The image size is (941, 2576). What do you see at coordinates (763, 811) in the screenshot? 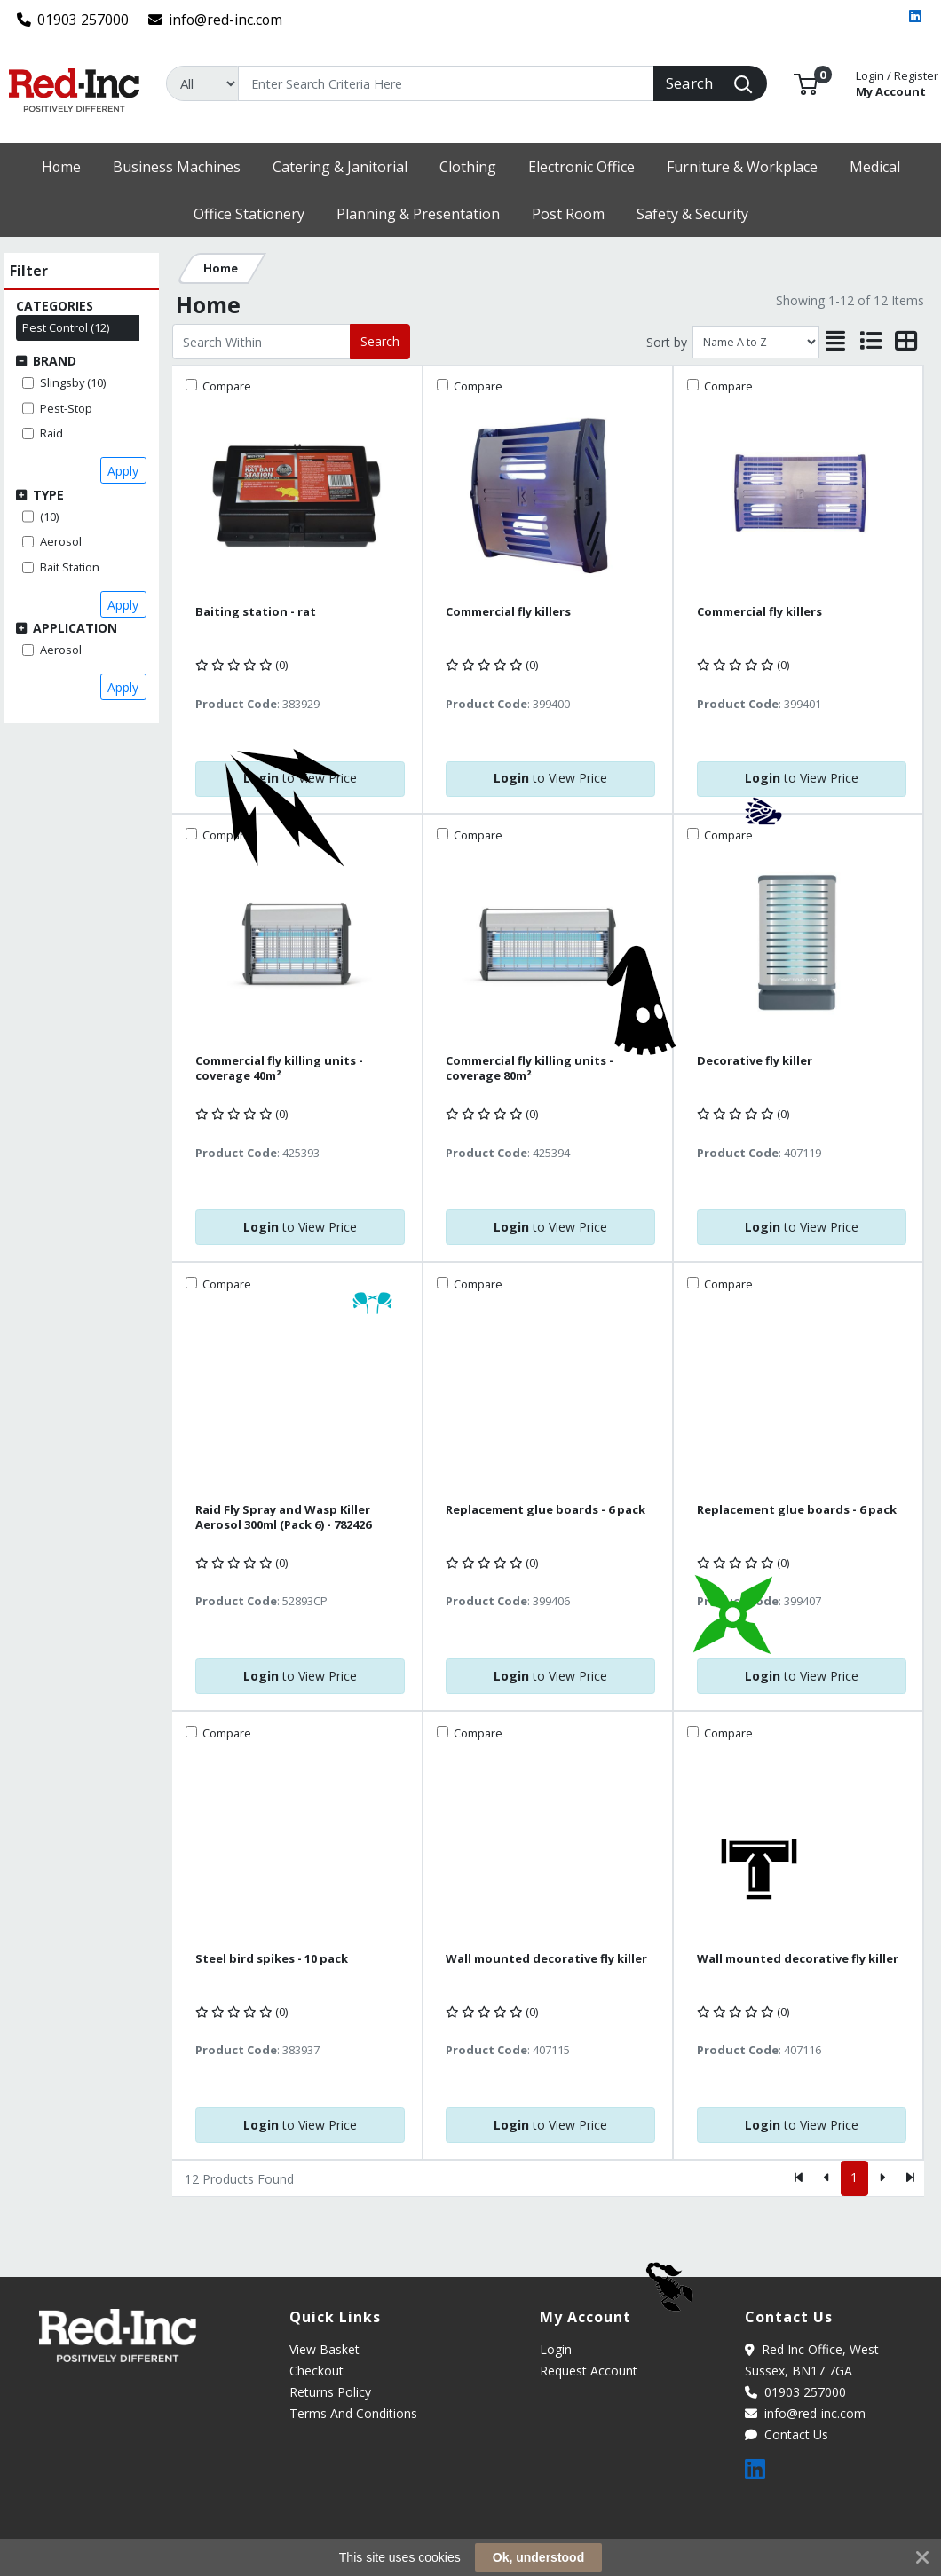
I see `aztec eagle symbol or cultural icon` at bounding box center [763, 811].